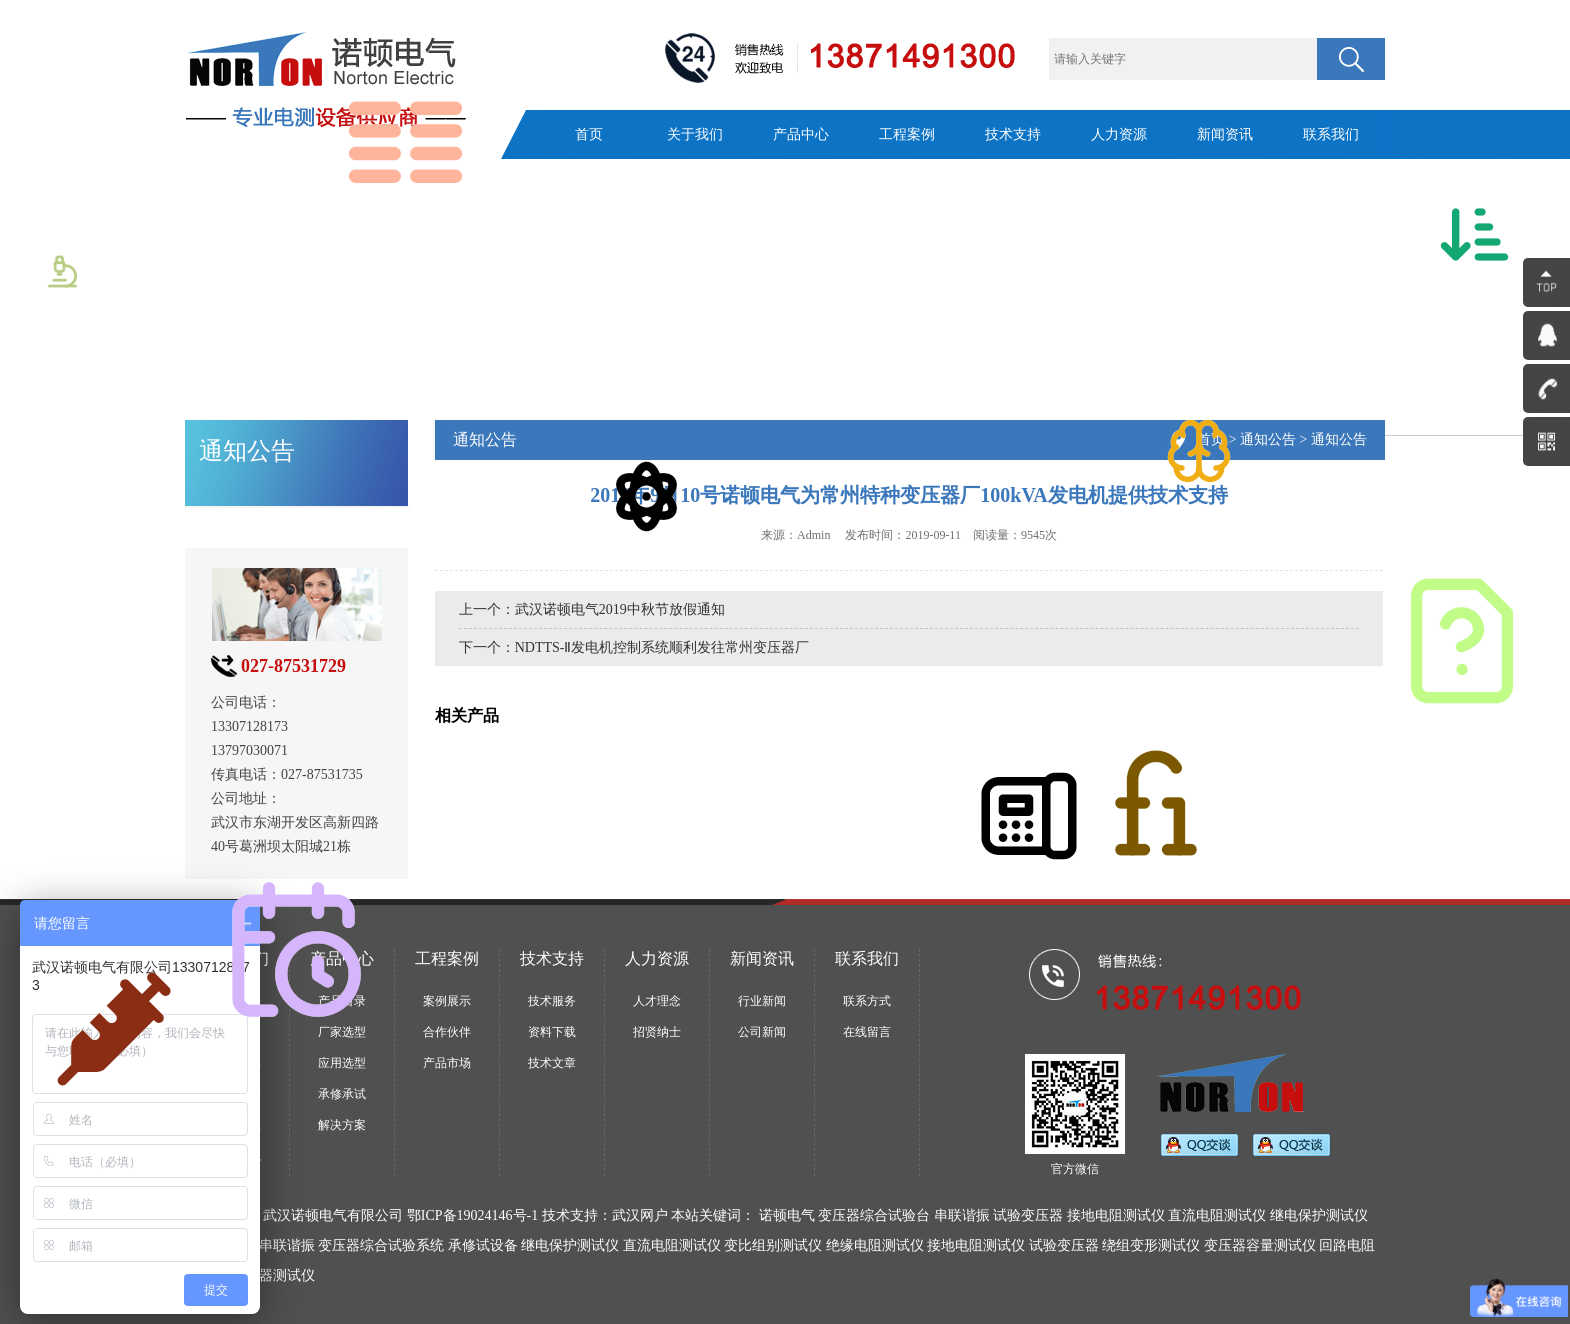 The image size is (1570, 1324). Describe the element at coordinates (1029, 816) in the screenshot. I see `call using landline phone` at that location.